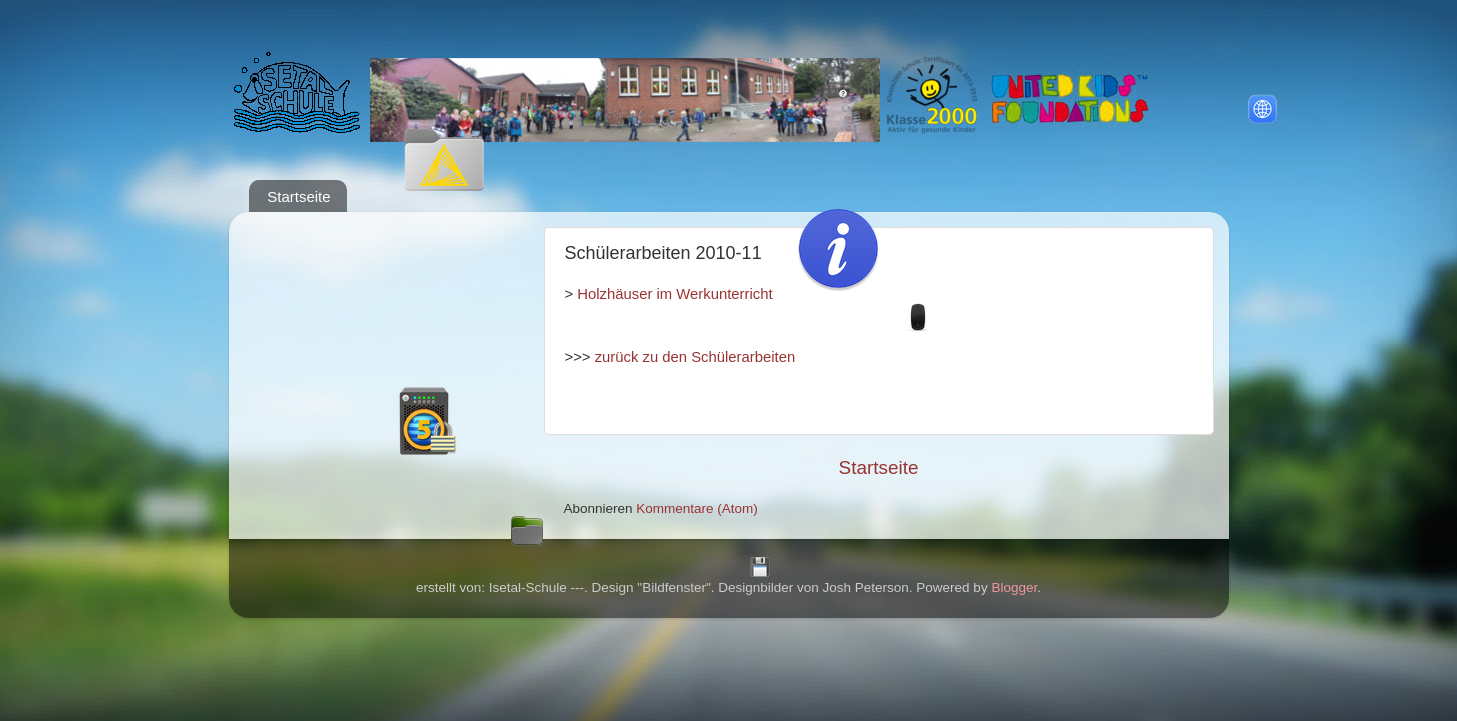 This screenshot has width=1457, height=721. What do you see at coordinates (829, 80) in the screenshot?
I see `unknown or unidentified user account` at bounding box center [829, 80].